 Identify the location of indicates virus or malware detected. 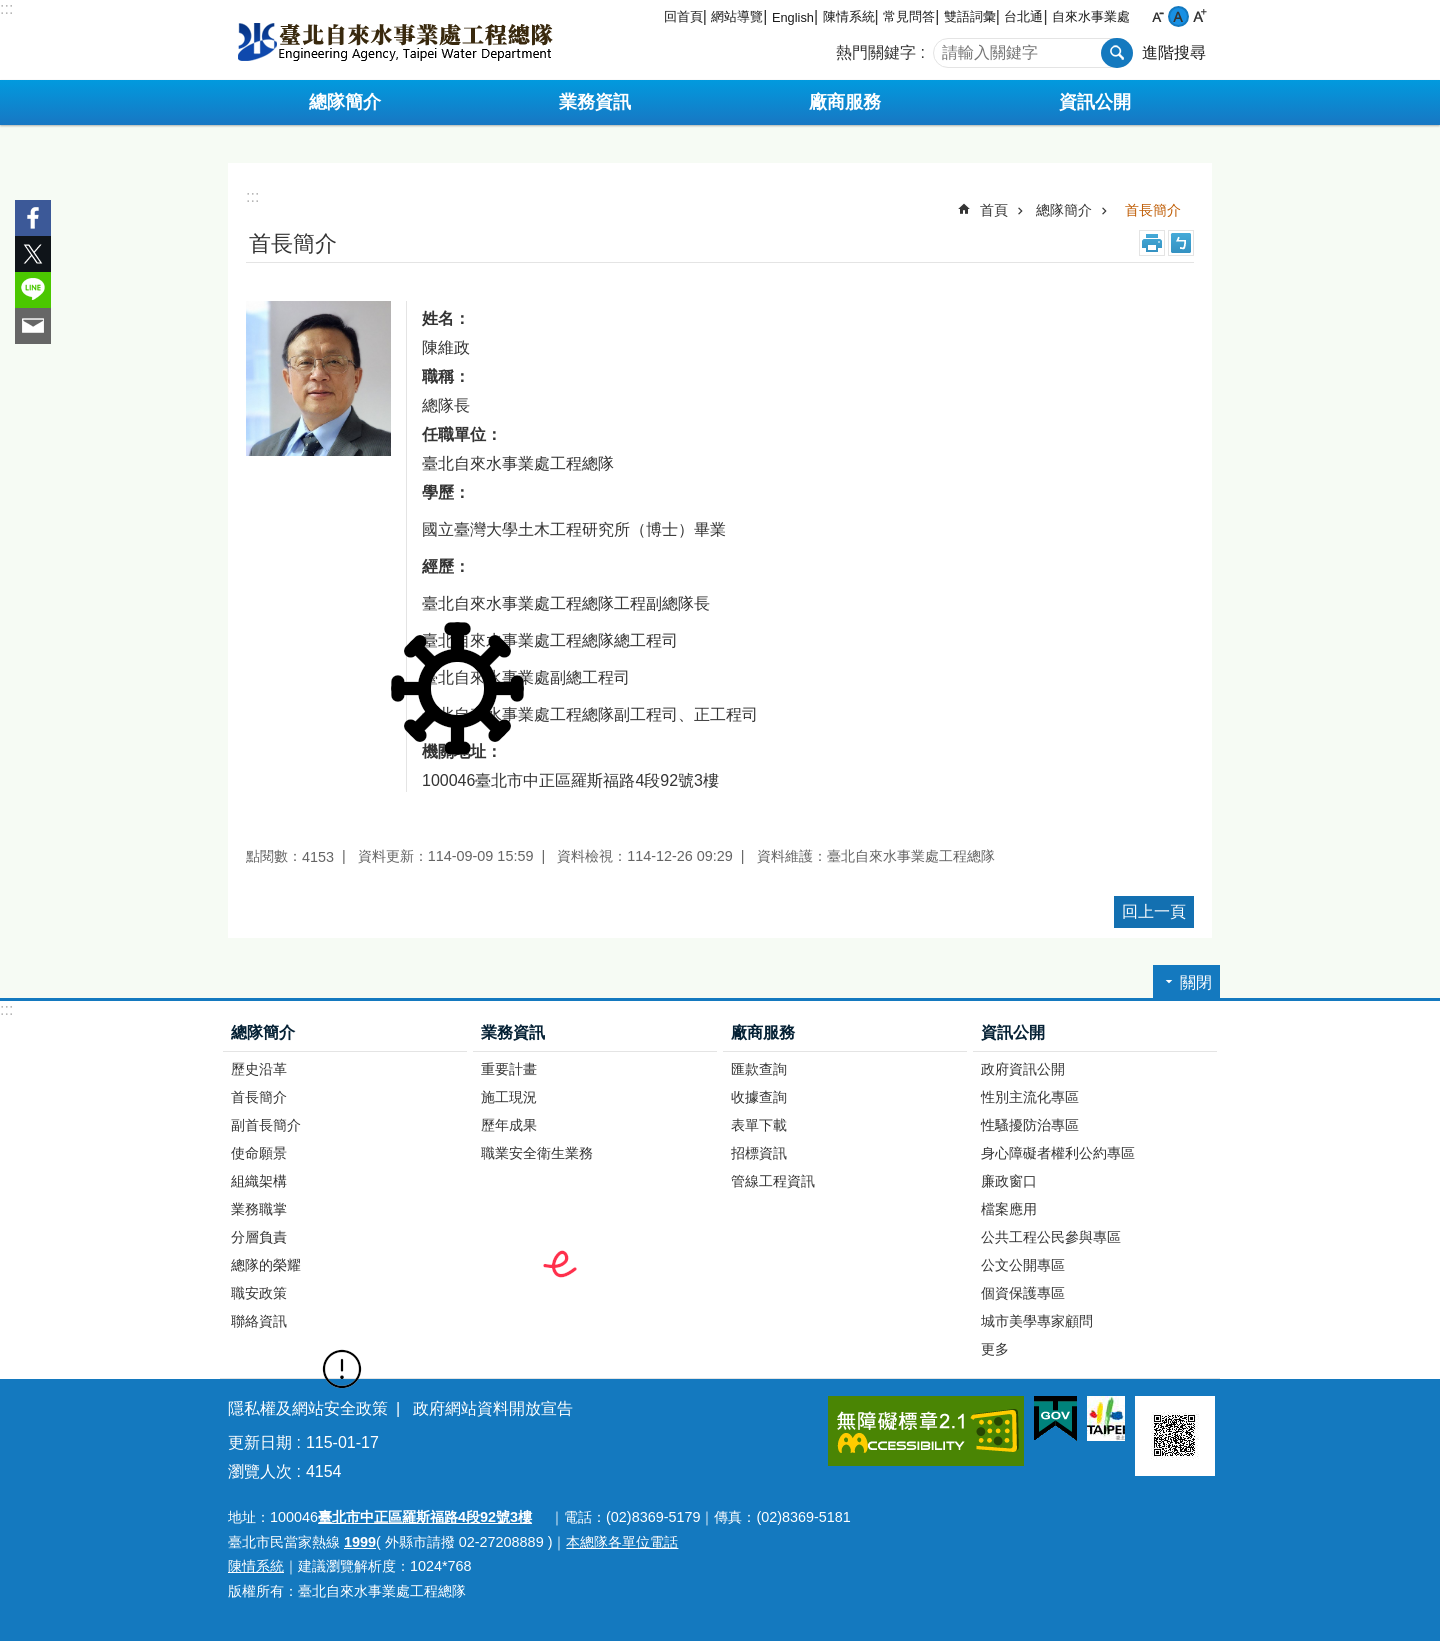
(457, 688).